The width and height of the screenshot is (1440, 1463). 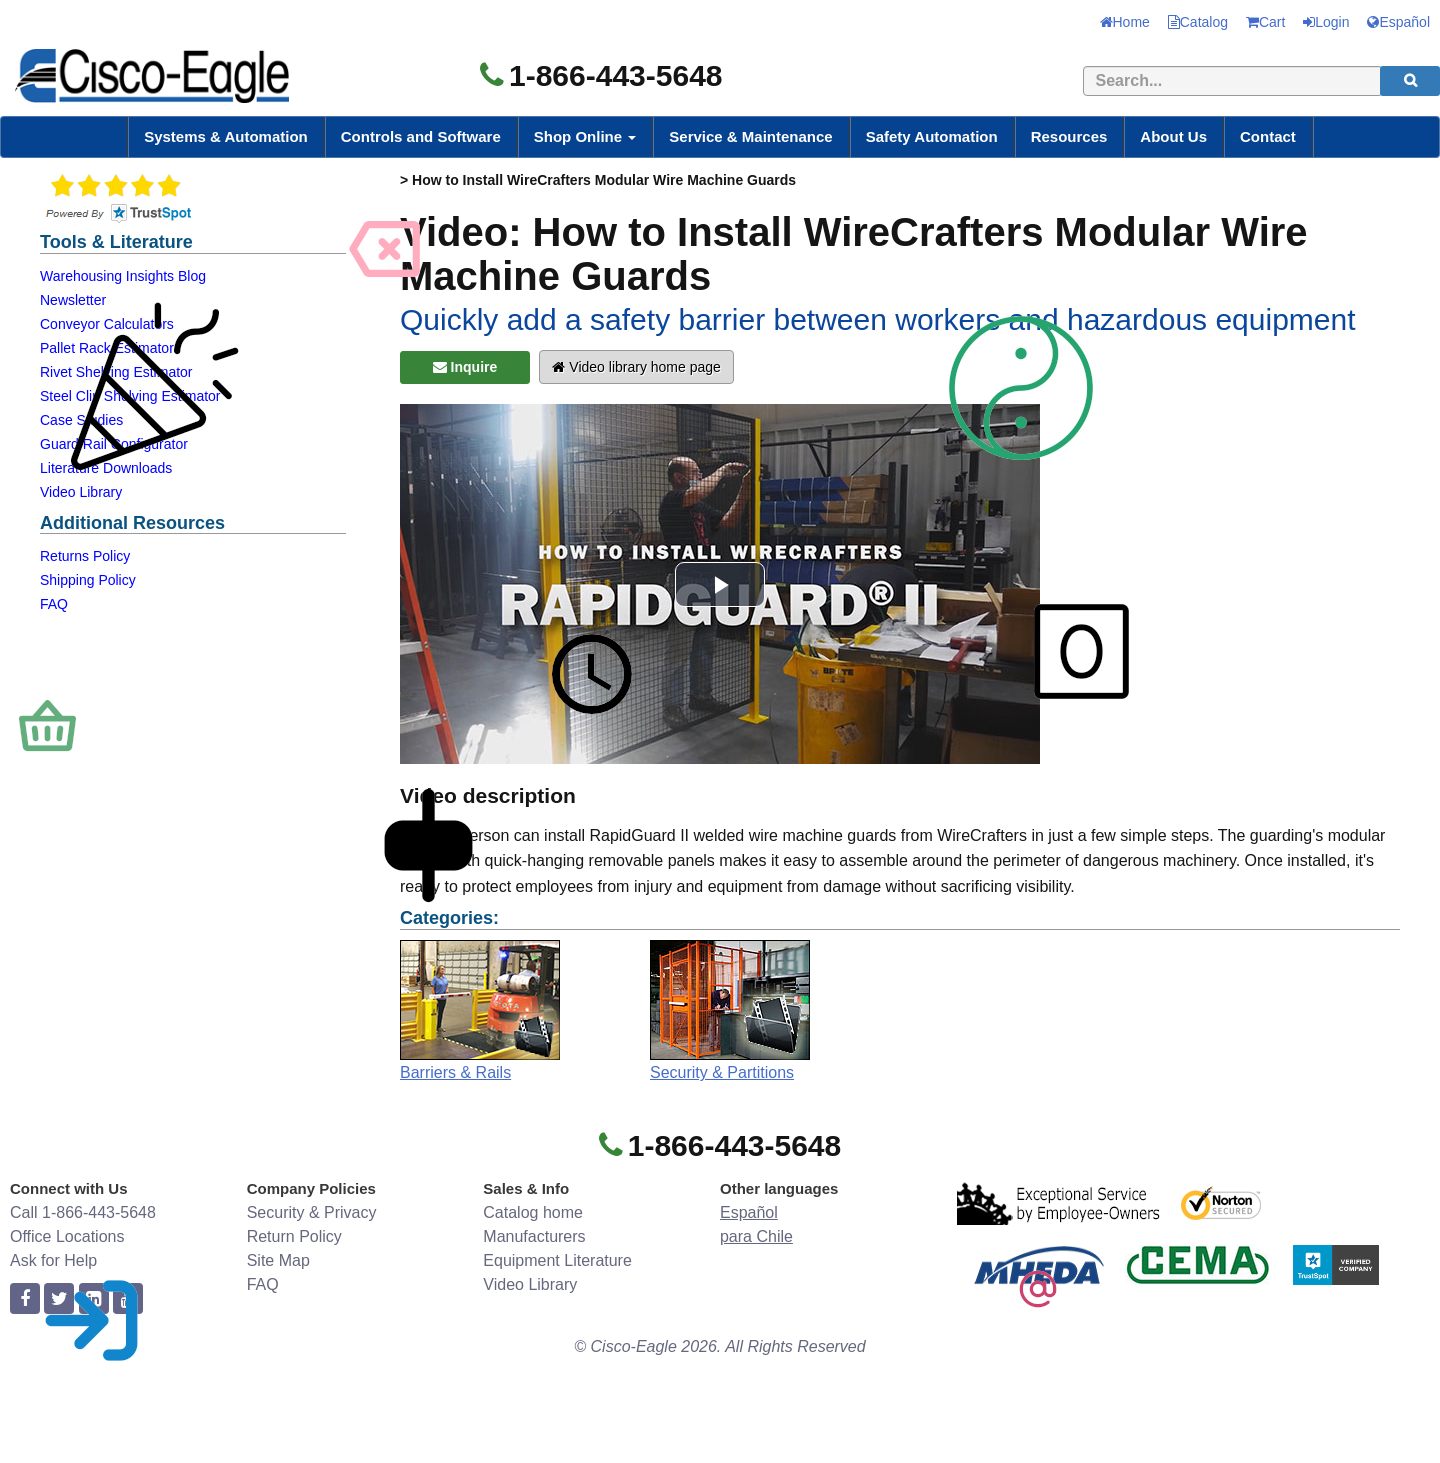 What do you see at coordinates (428, 845) in the screenshot?
I see `center align content horizontally` at bounding box center [428, 845].